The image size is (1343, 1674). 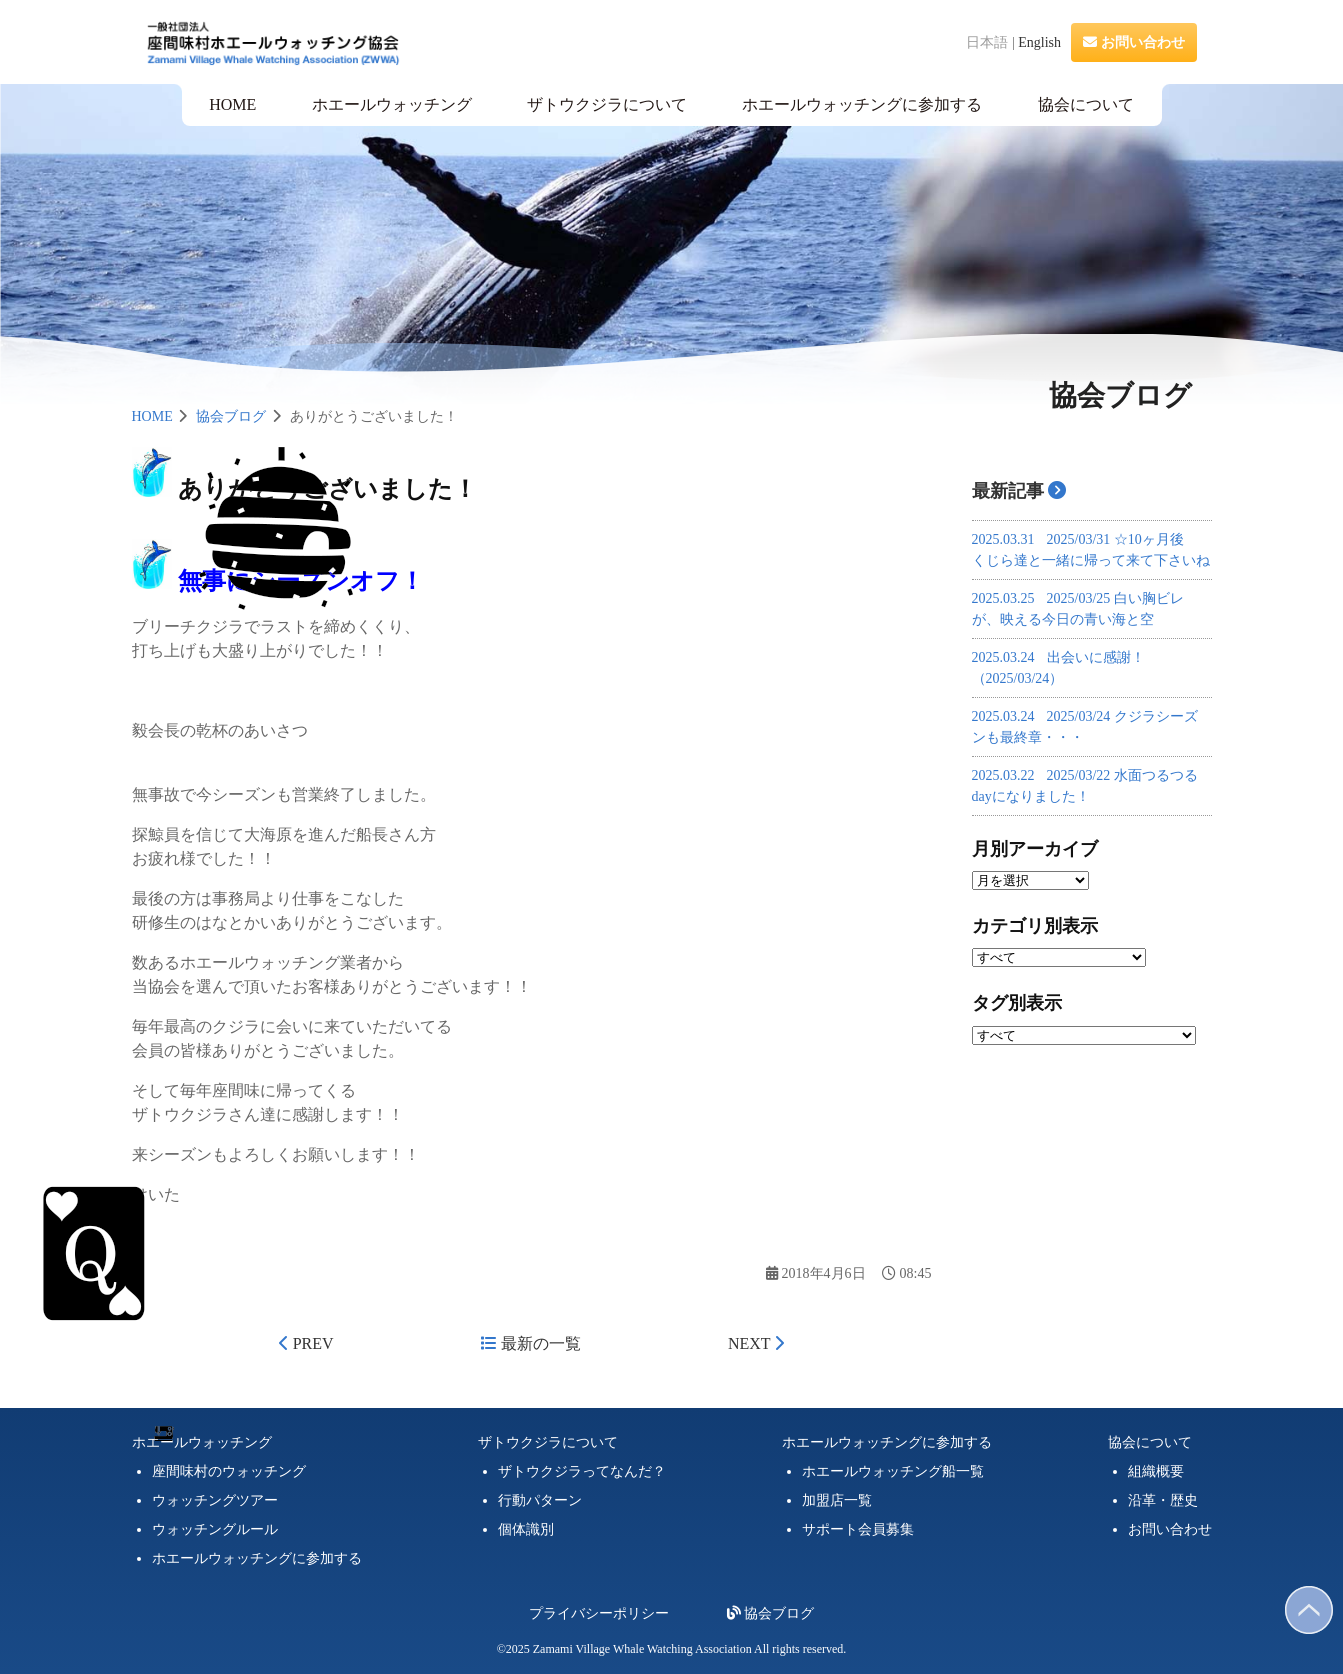 What do you see at coordinates (93, 1253) in the screenshot?
I see `queen of hearts playing card` at bounding box center [93, 1253].